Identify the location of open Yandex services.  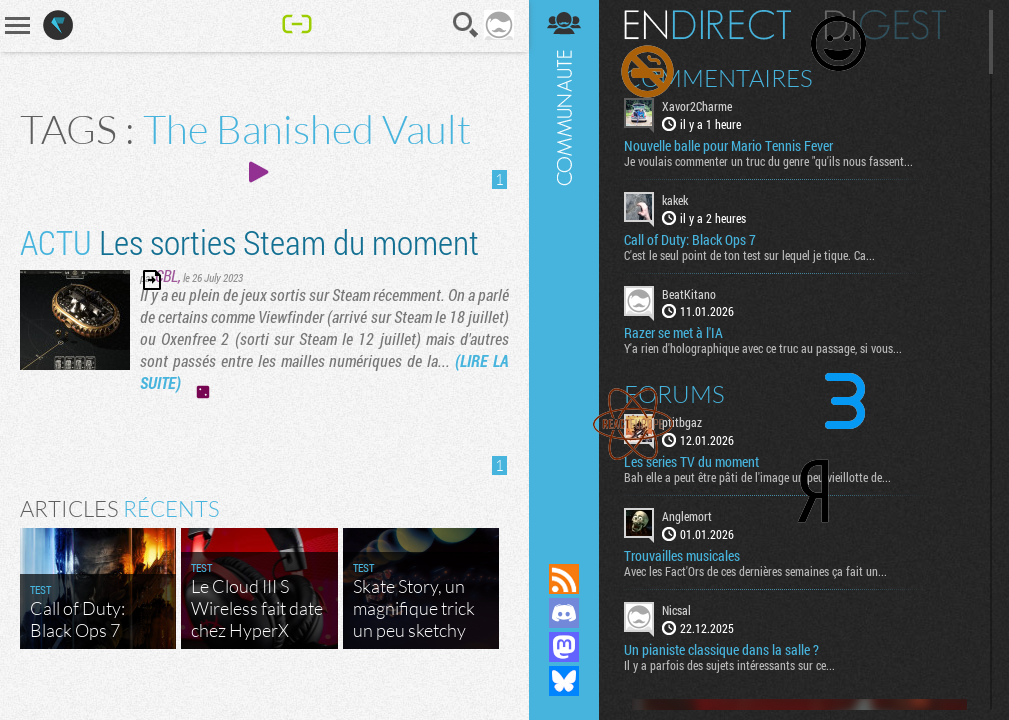
(813, 491).